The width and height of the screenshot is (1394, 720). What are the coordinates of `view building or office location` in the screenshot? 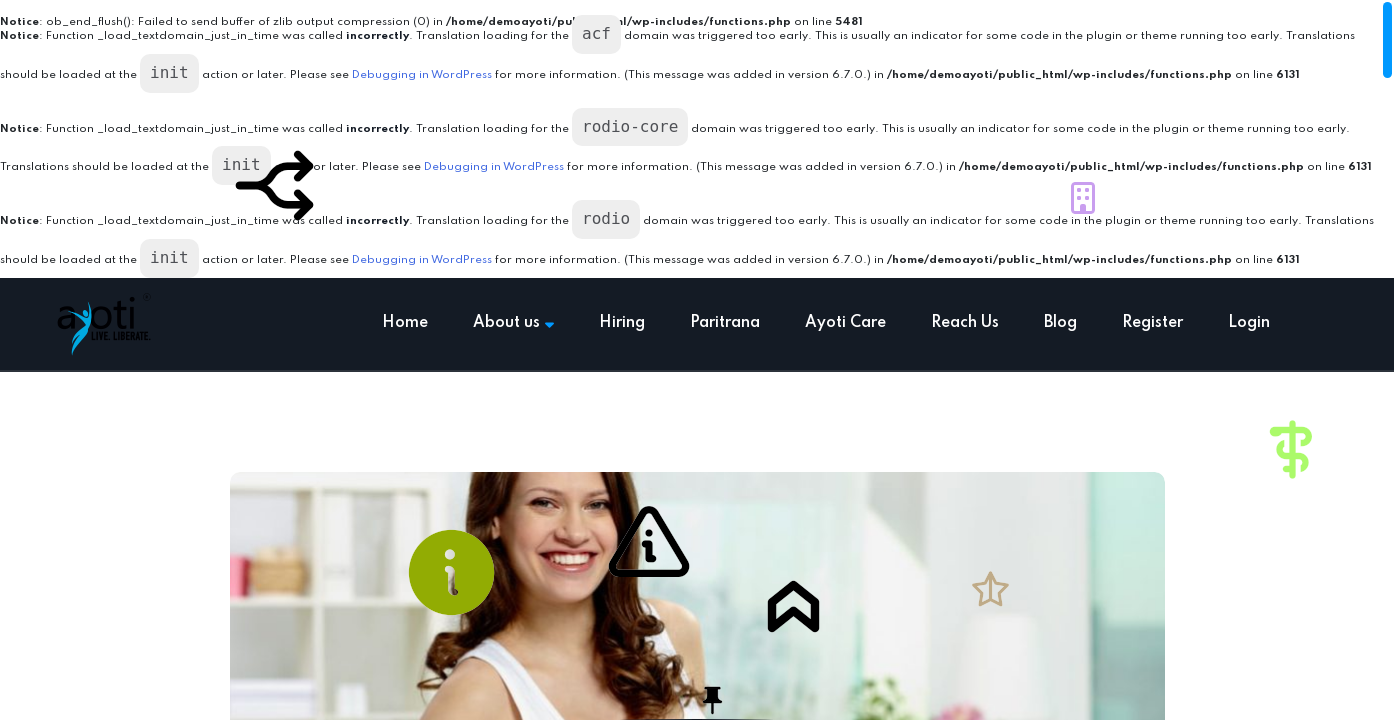 It's located at (1083, 198).